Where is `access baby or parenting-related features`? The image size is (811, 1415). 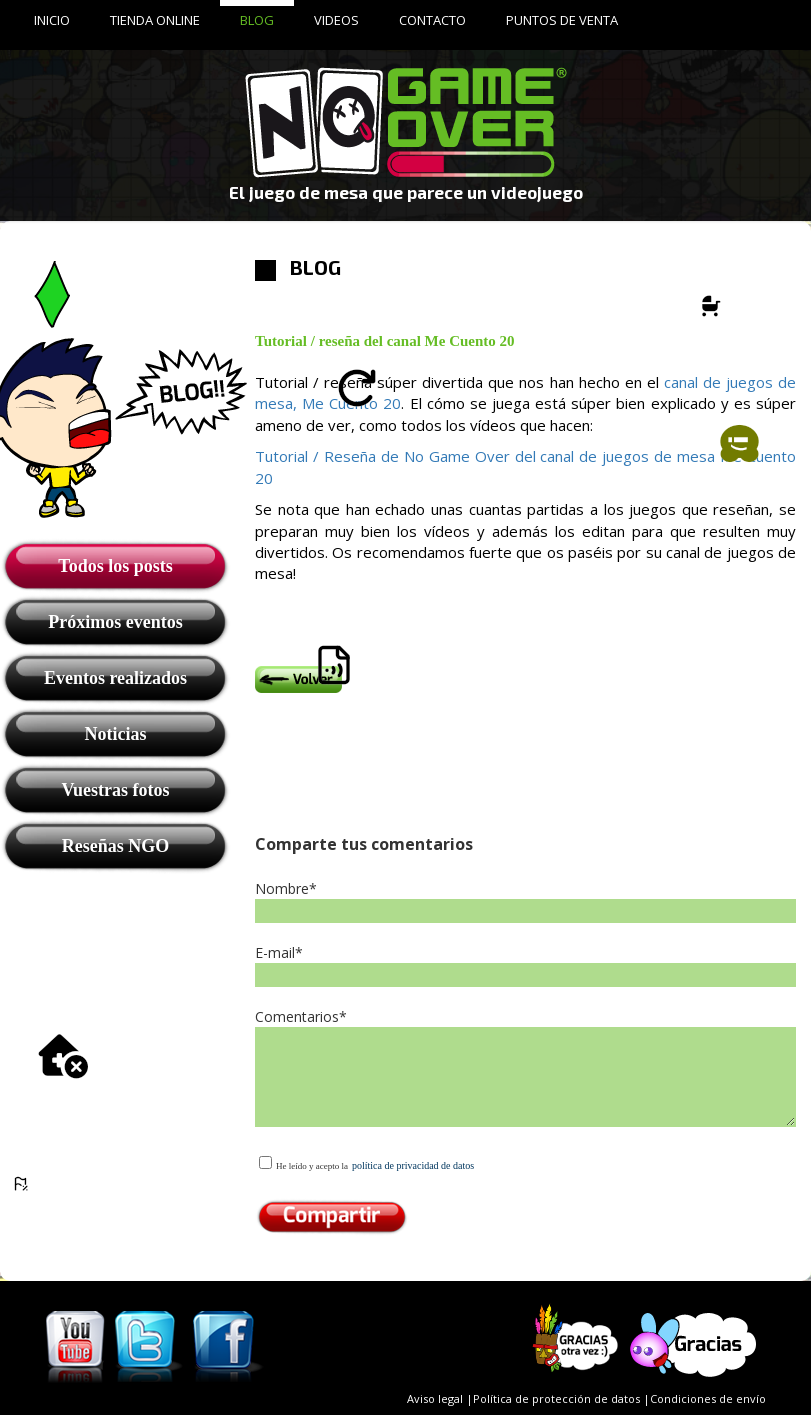 access baby or parenting-related features is located at coordinates (710, 306).